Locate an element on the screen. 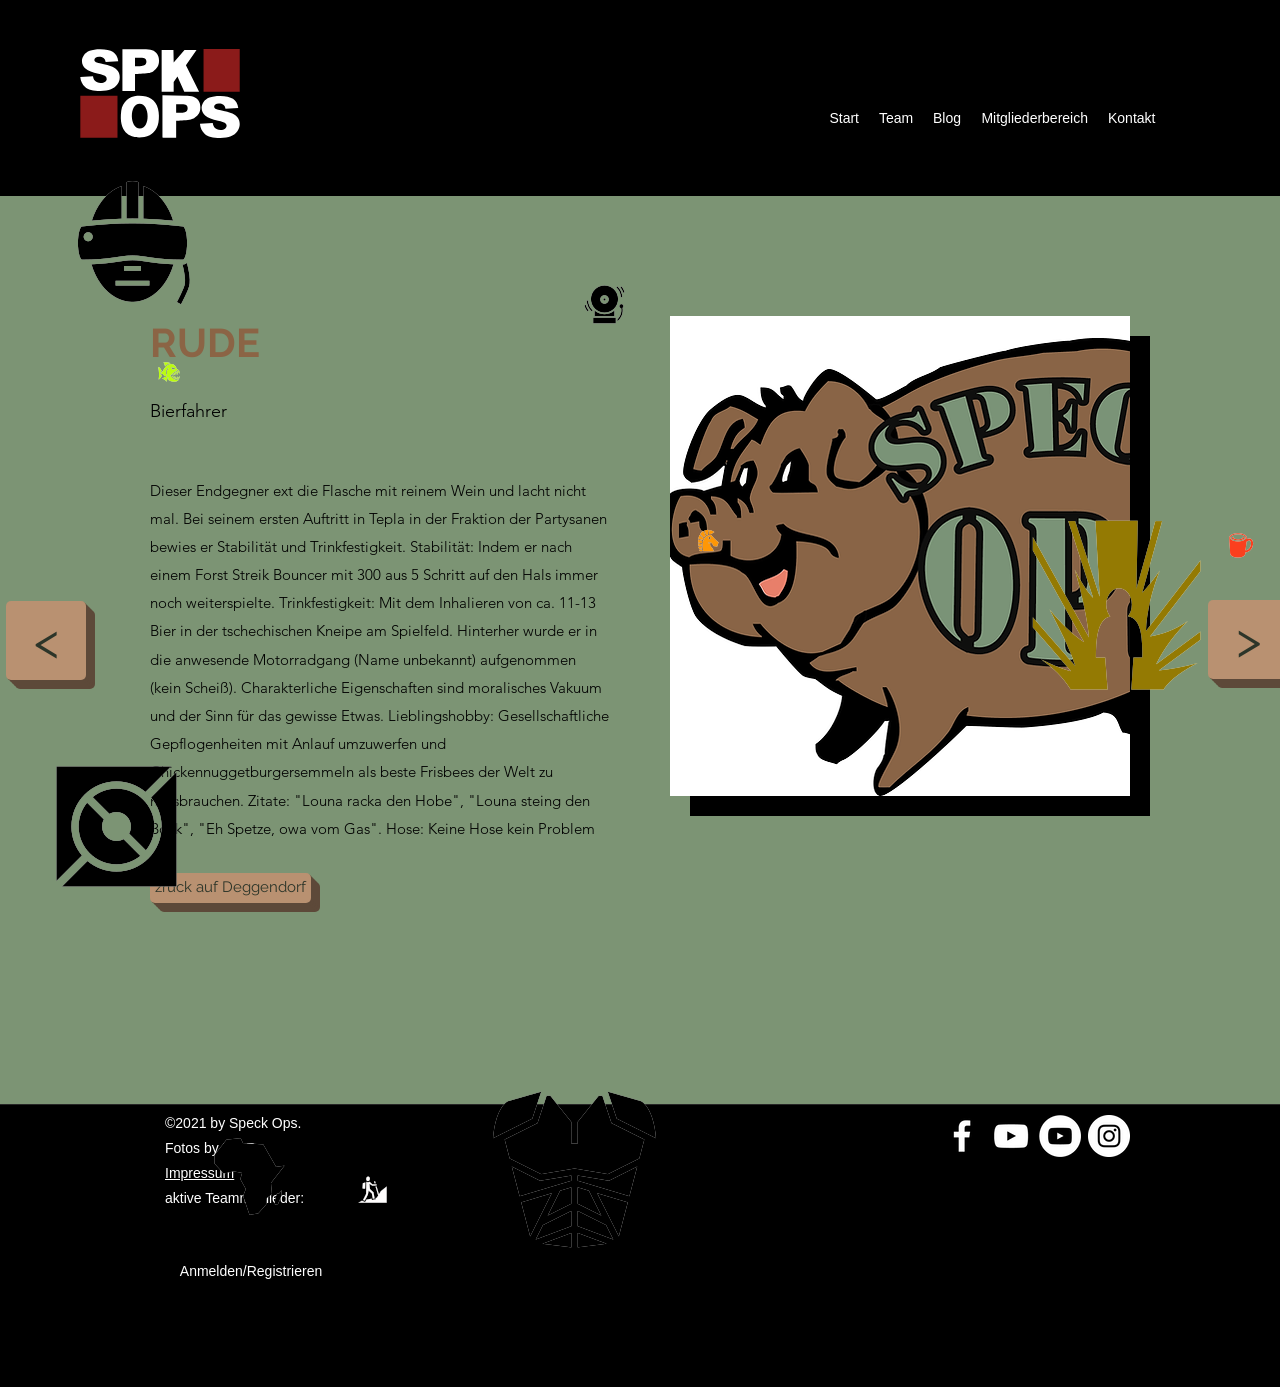 This screenshot has height=1387, width=1280. equip torso armor piece is located at coordinates (574, 1169).